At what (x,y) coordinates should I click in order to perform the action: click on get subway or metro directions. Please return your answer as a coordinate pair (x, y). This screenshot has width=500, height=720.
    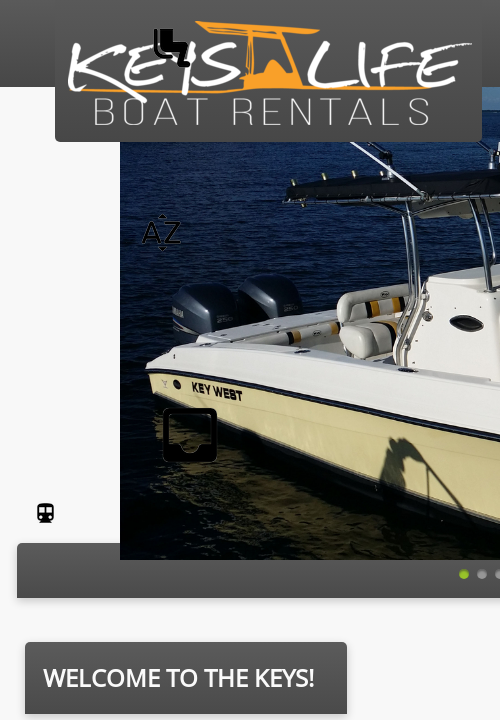
    Looking at the image, I should click on (45, 513).